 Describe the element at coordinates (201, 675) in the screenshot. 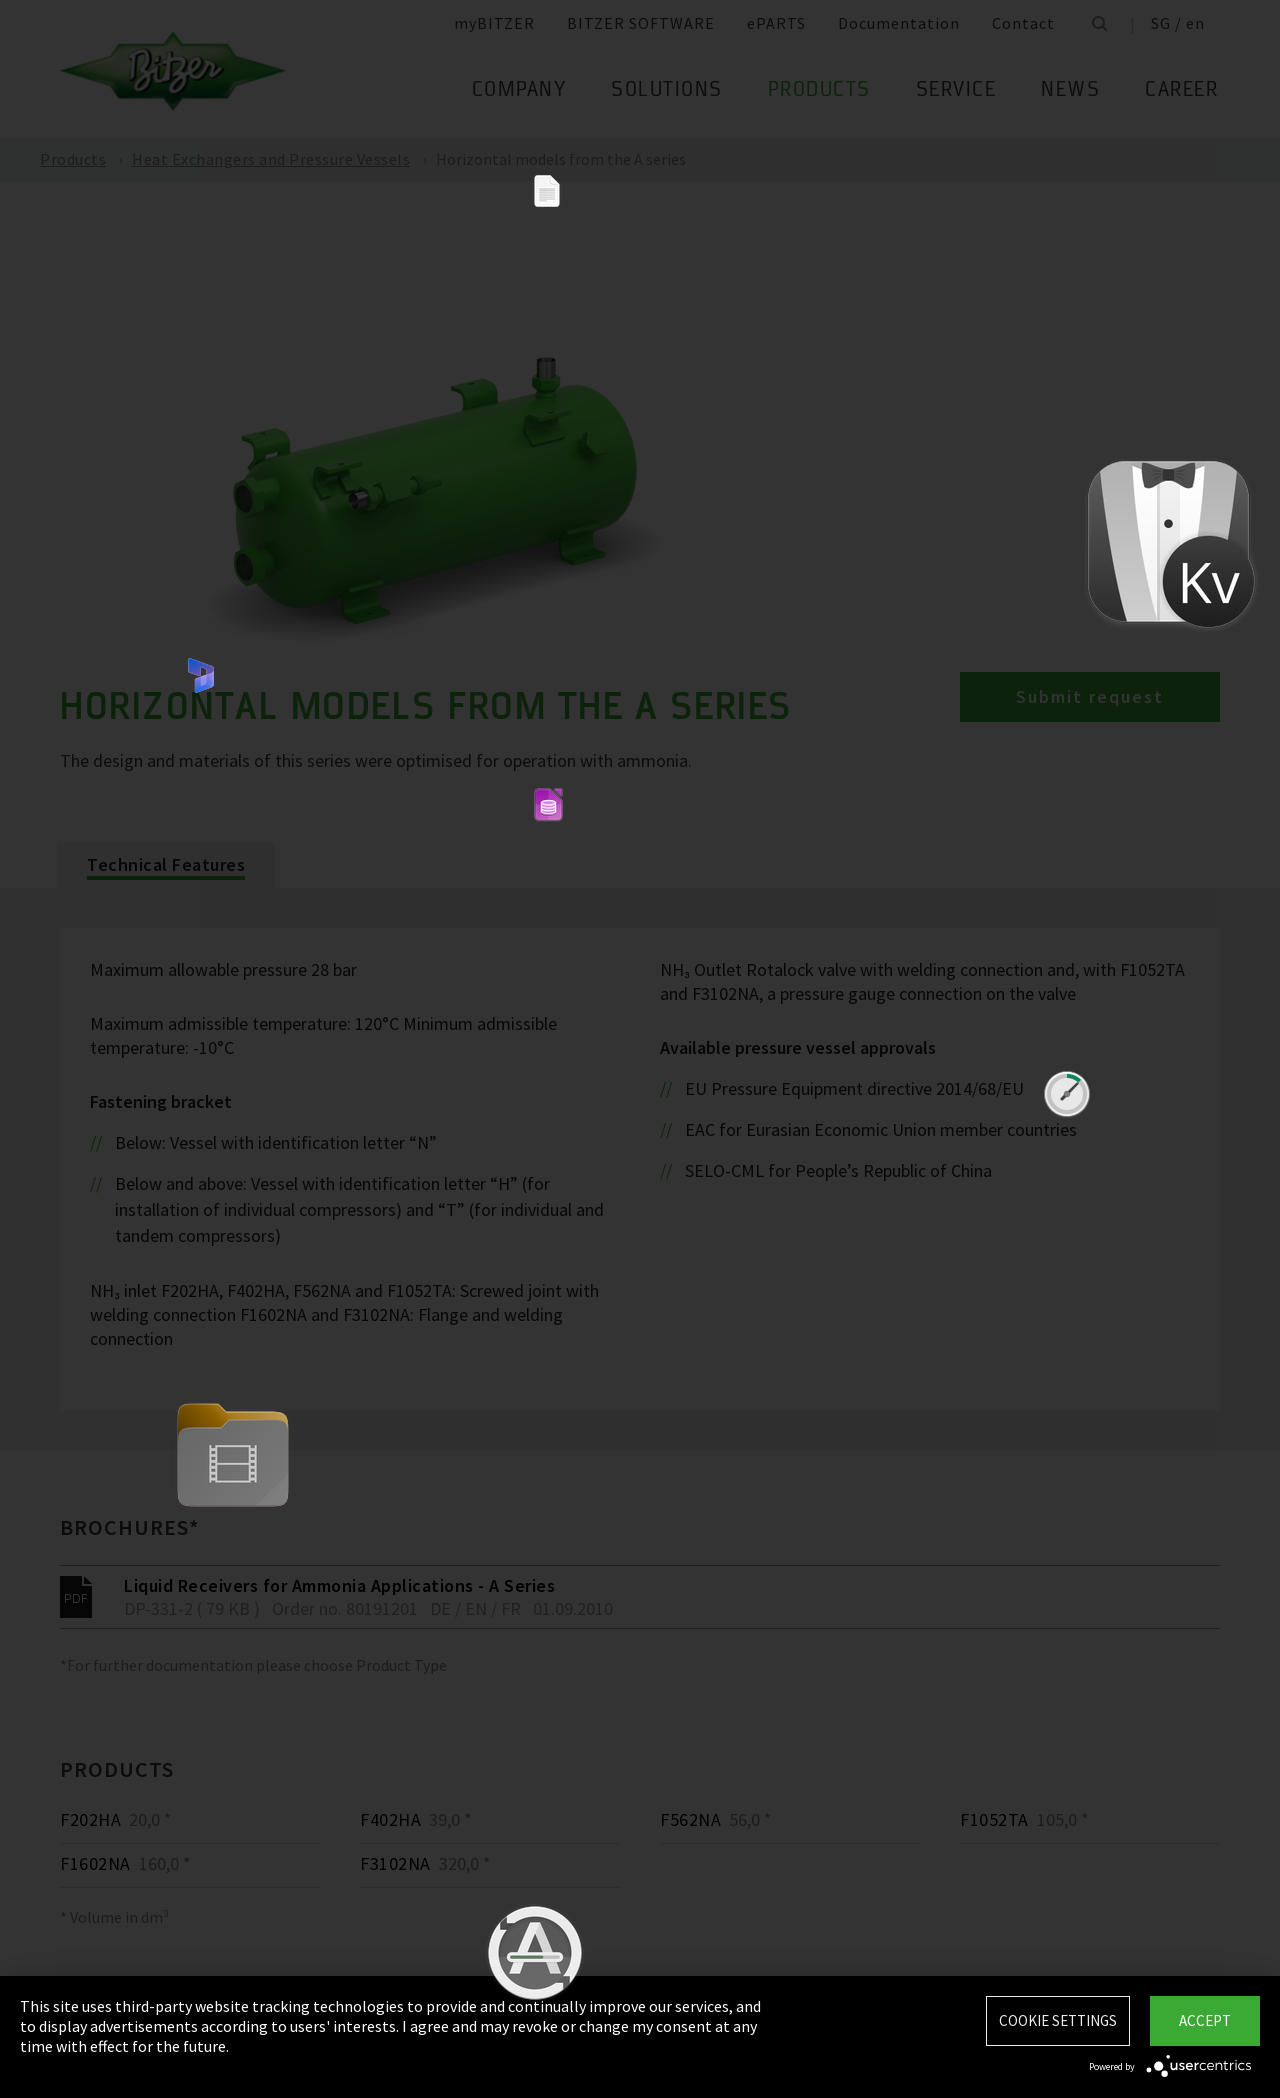

I see `open Microsoft Dynamics app` at that location.